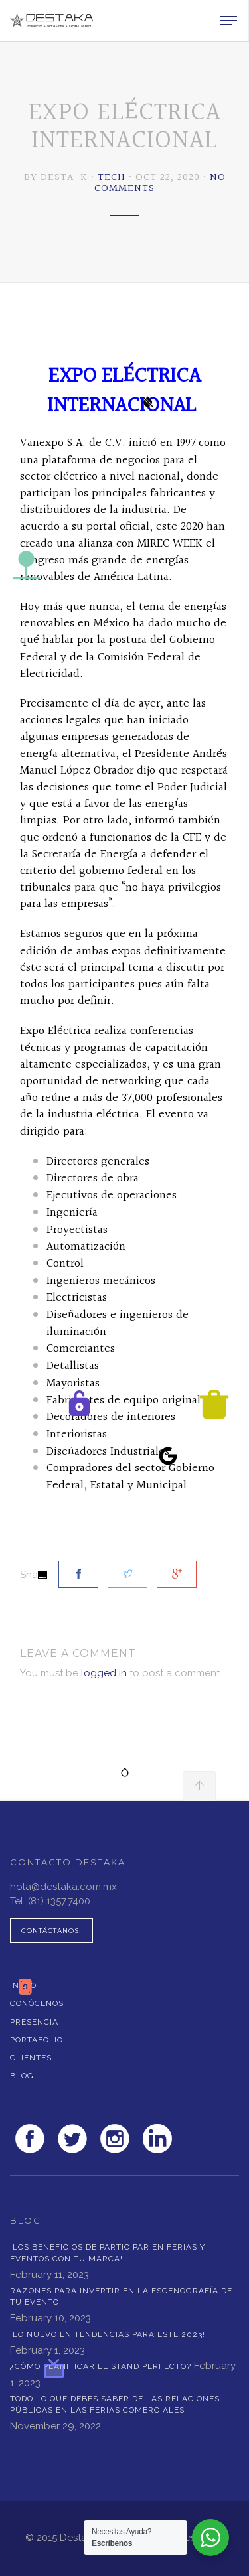 Image resolution: width=249 pixels, height=2576 pixels. What do you see at coordinates (168, 1456) in the screenshot?
I see `sign in with Google` at bounding box center [168, 1456].